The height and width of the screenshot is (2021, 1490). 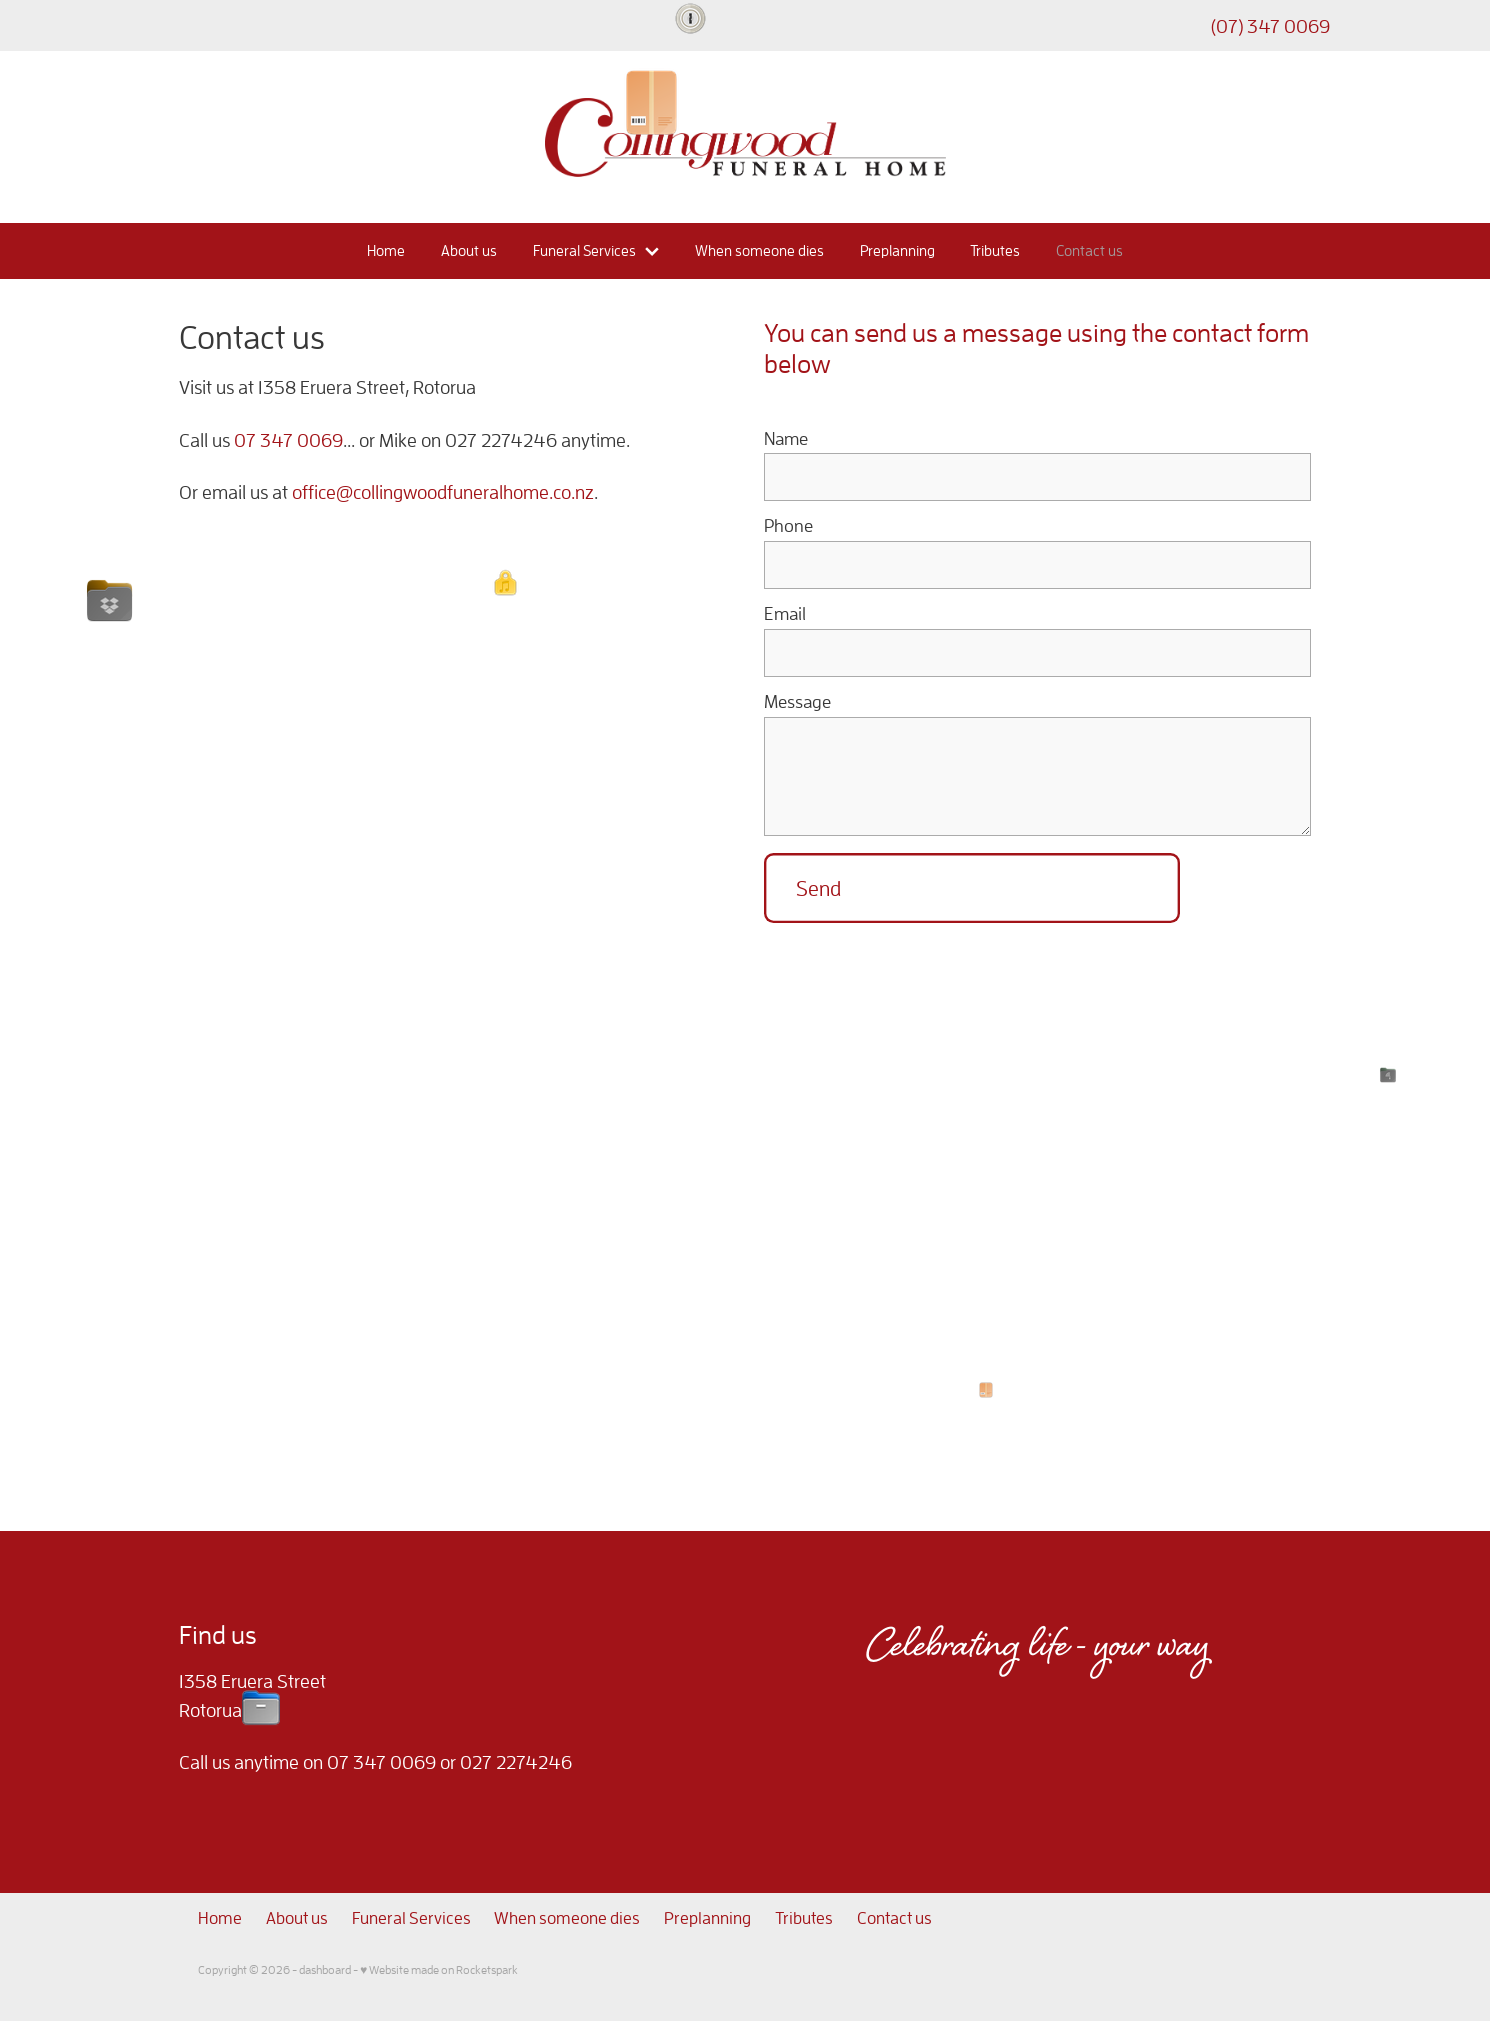 What do you see at coordinates (986, 1390) in the screenshot?
I see `compressed archive file type indicator` at bounding box center [986, 1390].